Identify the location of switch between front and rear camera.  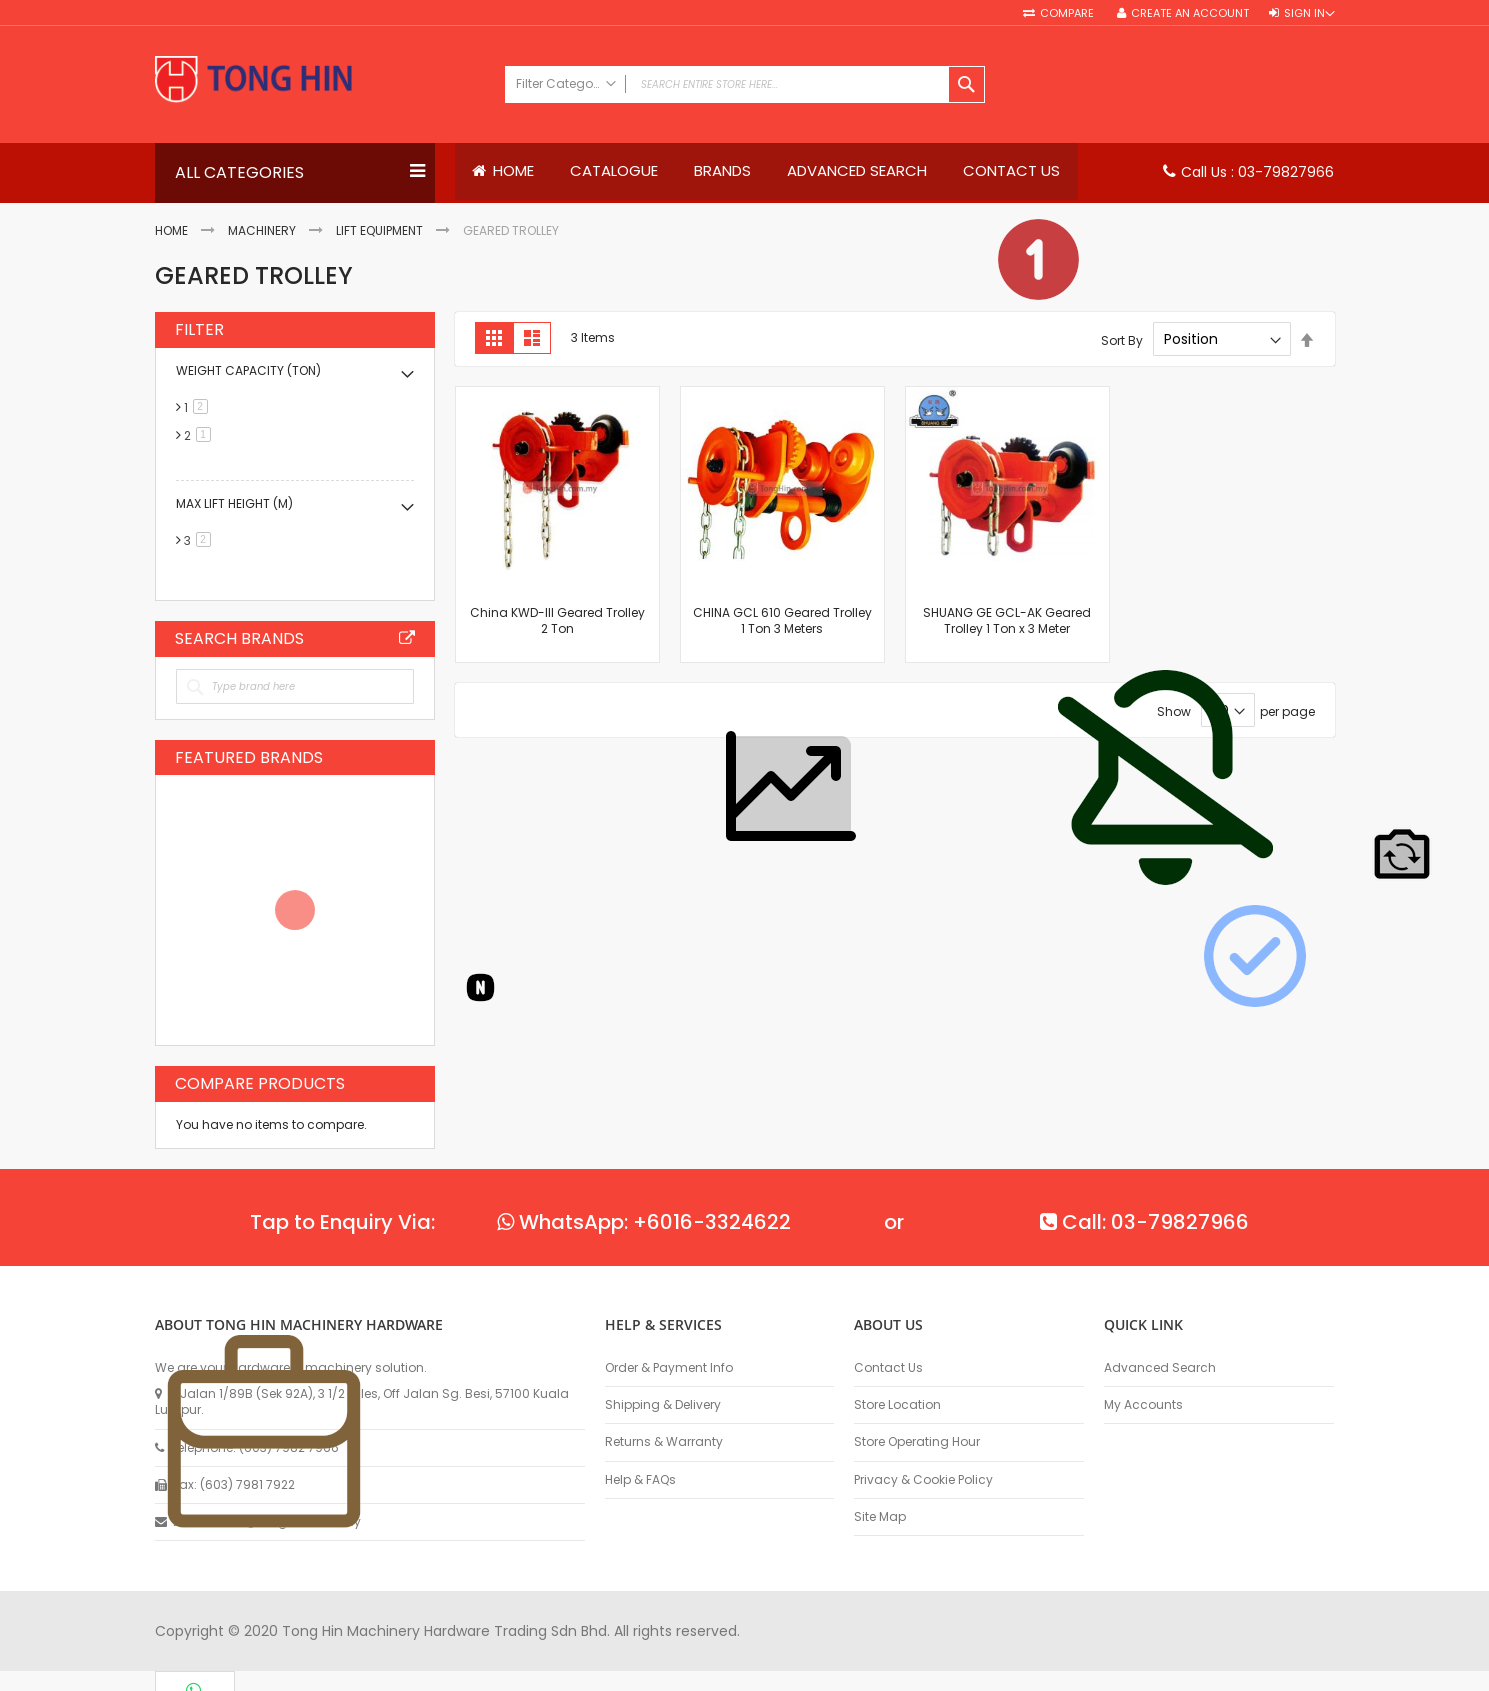
(1402, 854).